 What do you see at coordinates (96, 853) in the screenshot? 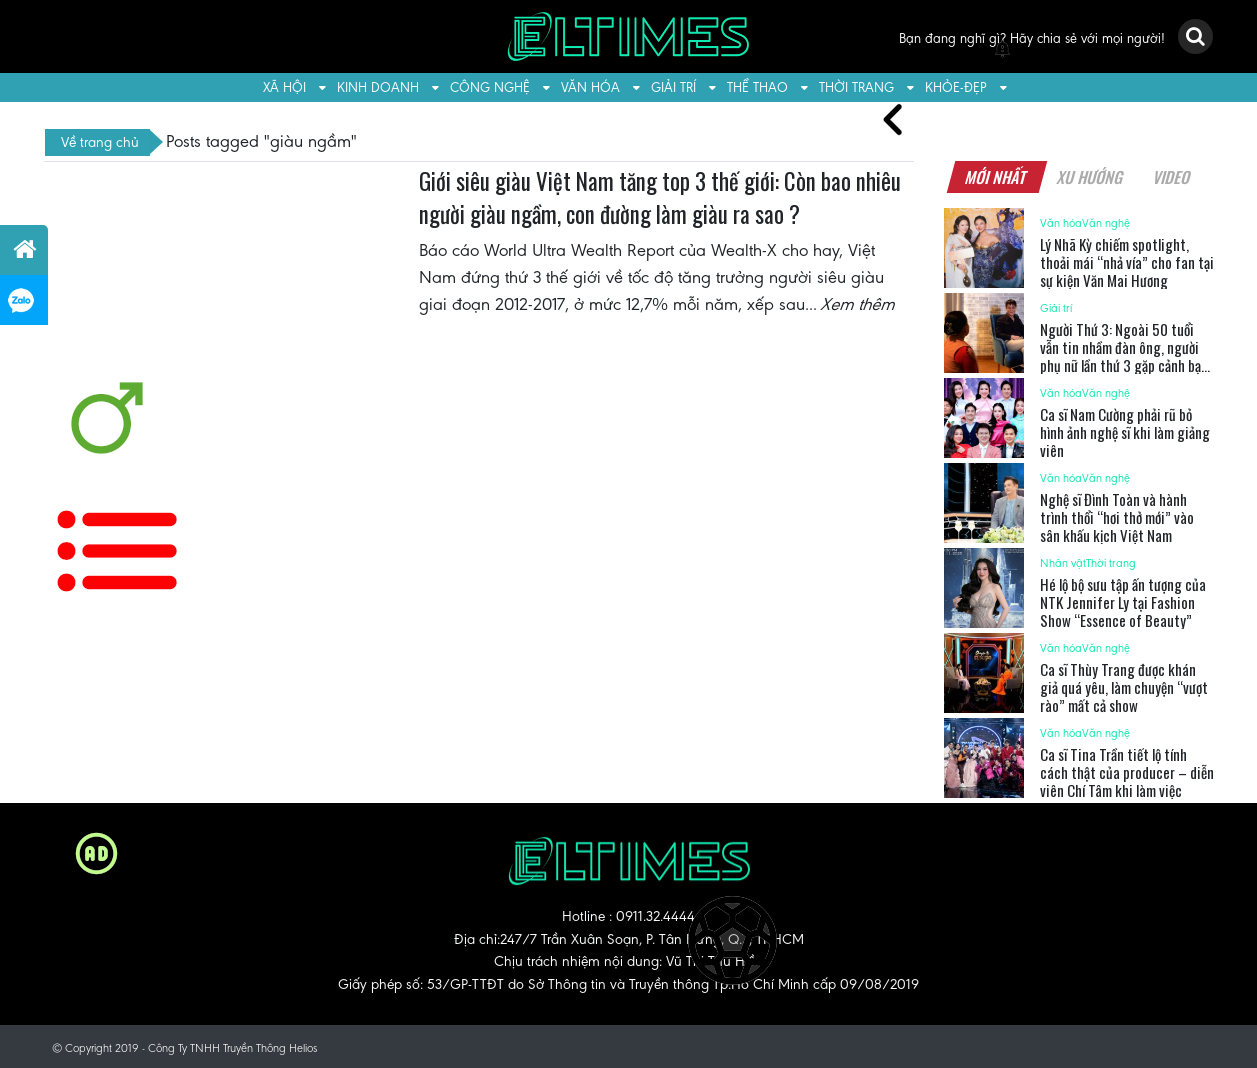
I see `indicates sponsored or advertisement content` at bounding box center [96, 853].